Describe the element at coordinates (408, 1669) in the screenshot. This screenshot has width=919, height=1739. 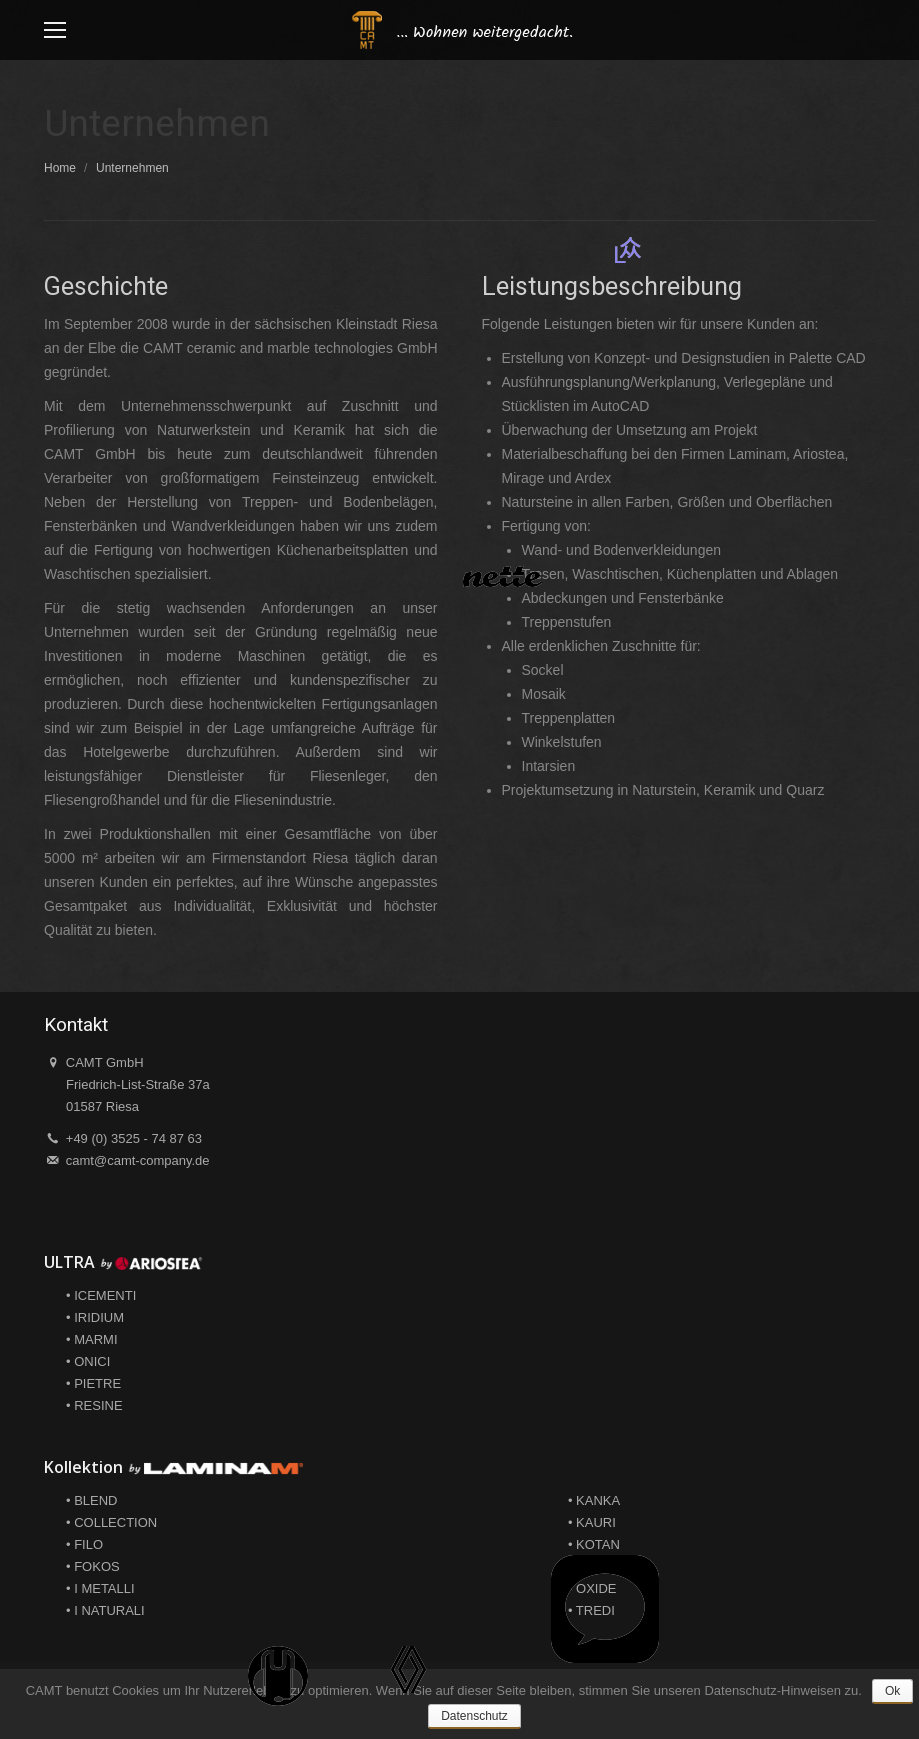
I see `renault brand logo` at that location.